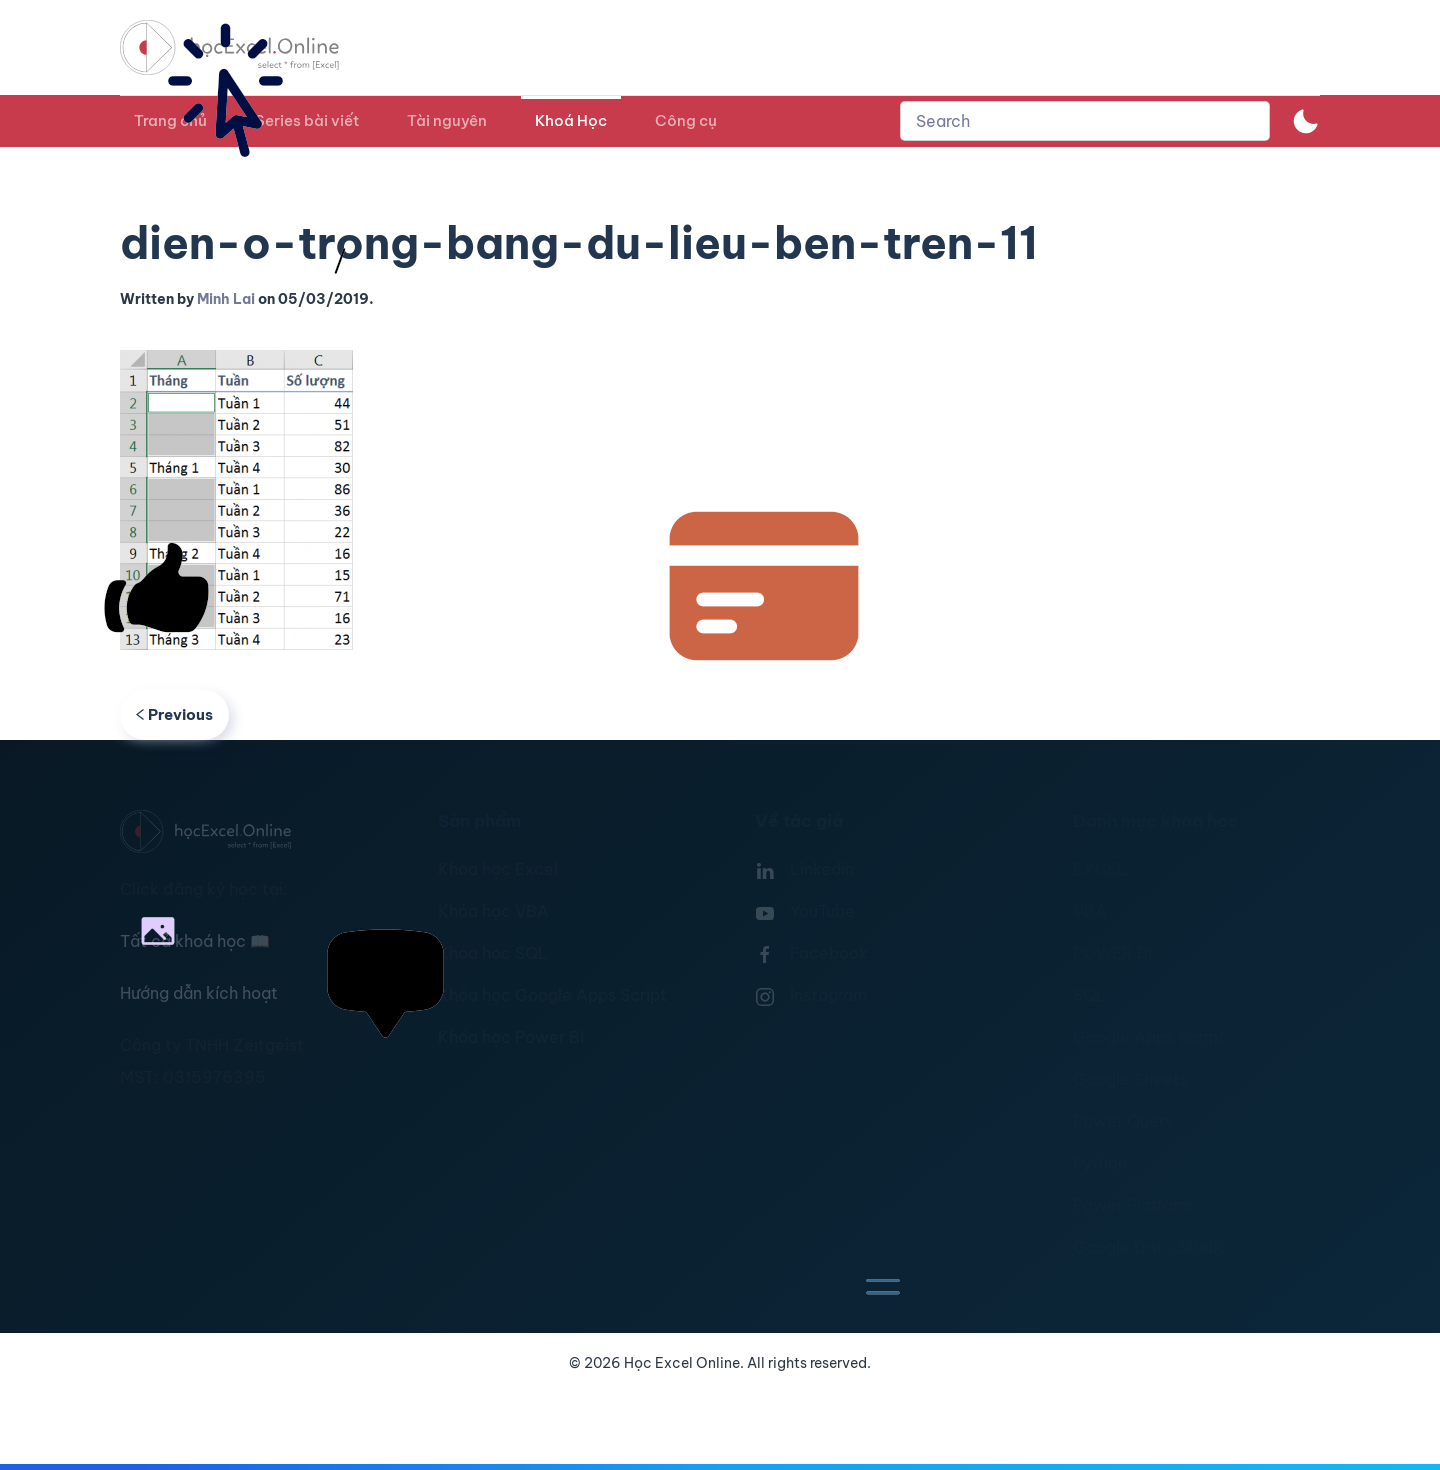  Describe the element at coordinates (156, 592) in the screenshot. I see `like or upvote content` at that location.